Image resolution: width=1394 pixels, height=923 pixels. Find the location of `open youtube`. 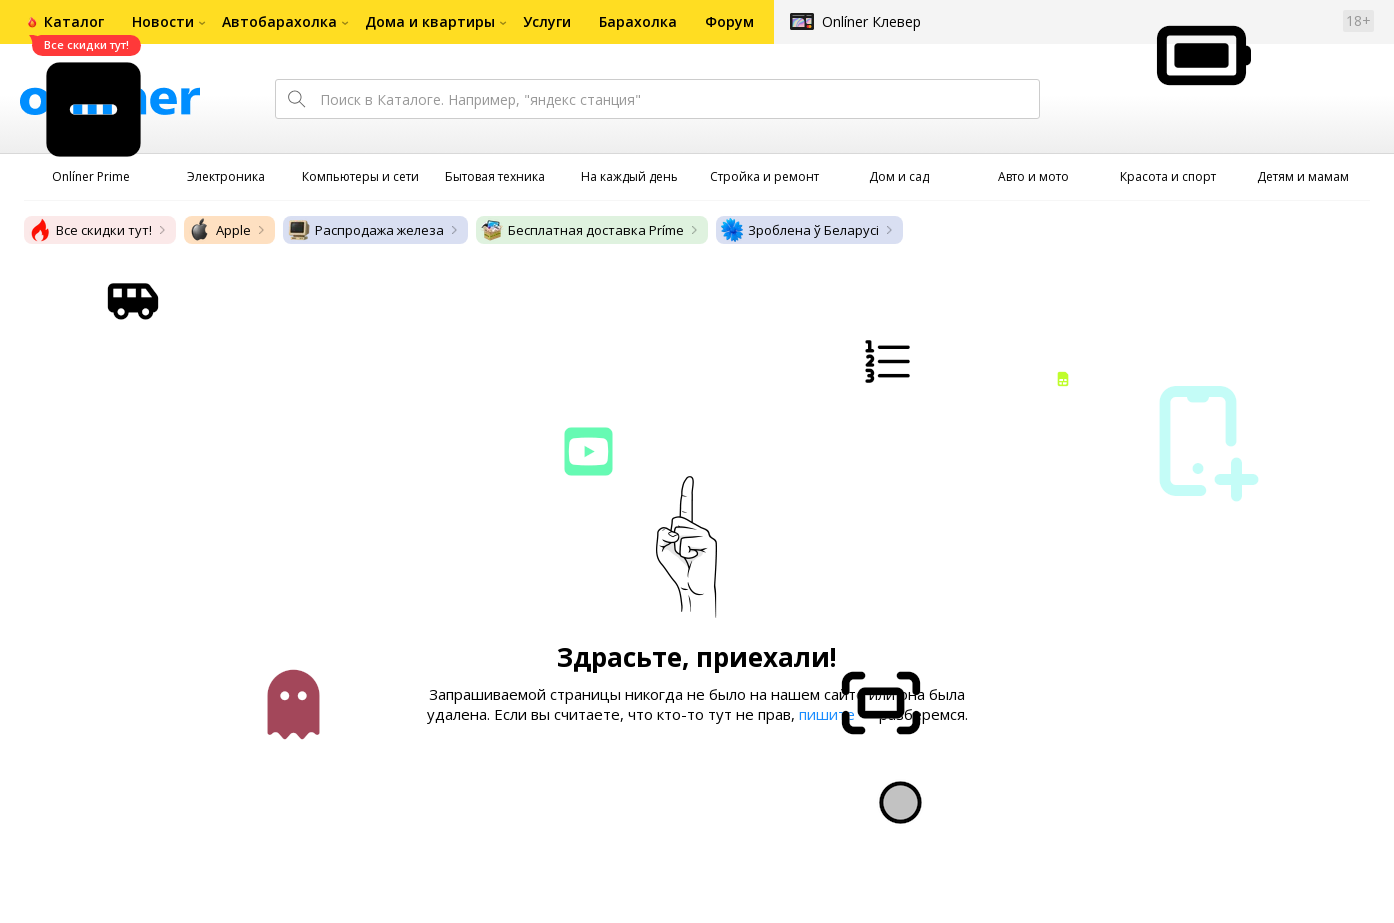

open youtube is located at coordinates (588, 451).